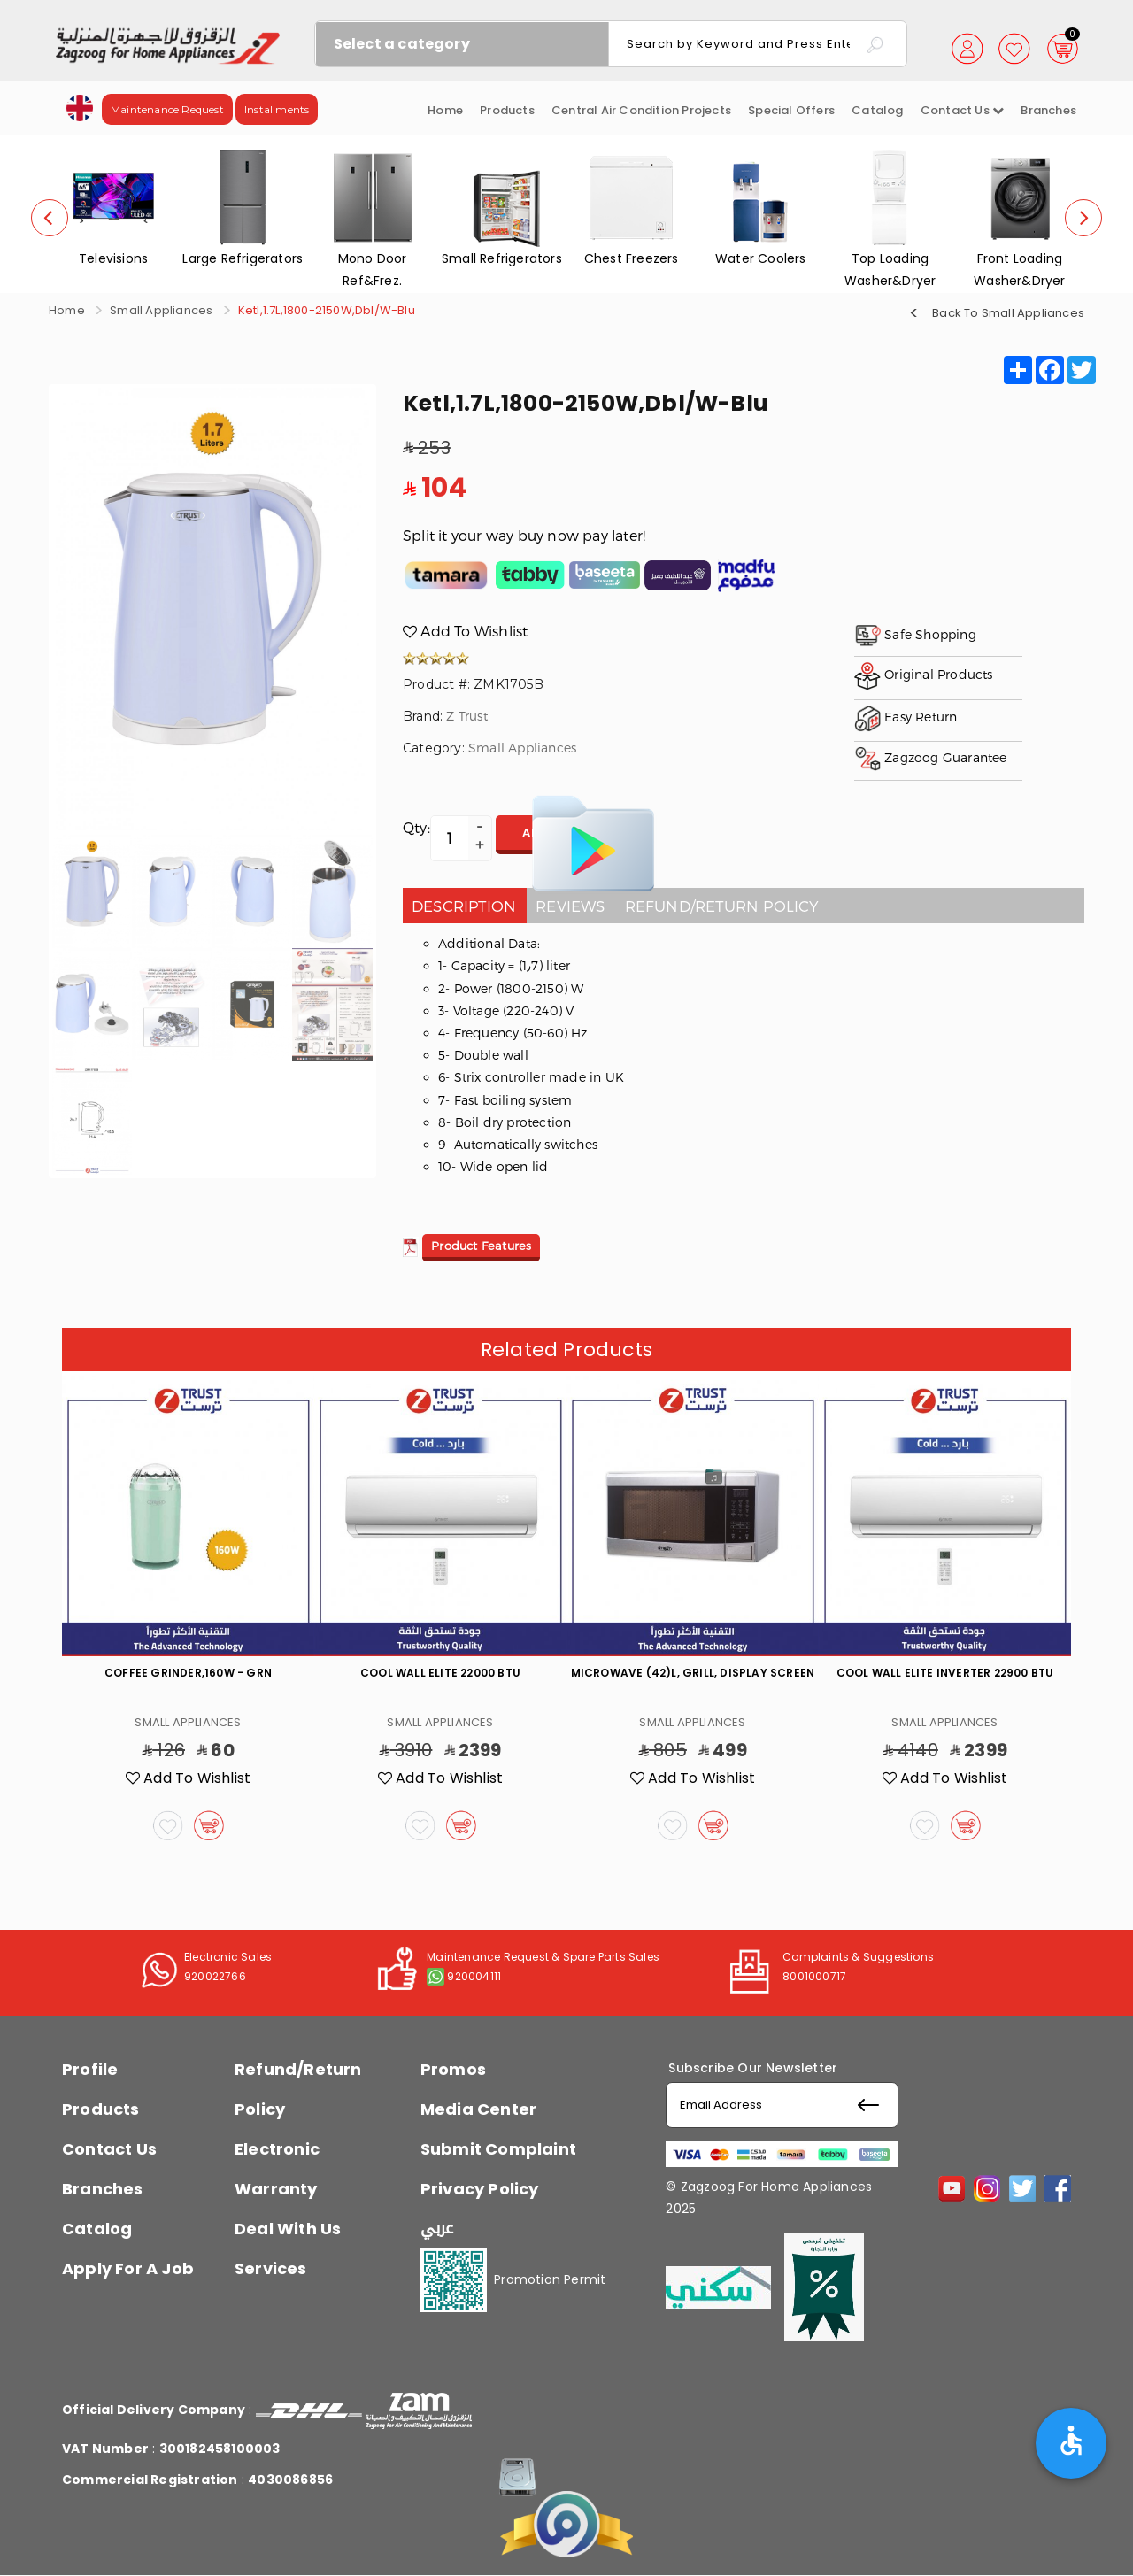  What do you see at coordinates (517, 2478) in the screenshot?
I see `indicates an internal storage drive` at bounding box center [517, 2478].